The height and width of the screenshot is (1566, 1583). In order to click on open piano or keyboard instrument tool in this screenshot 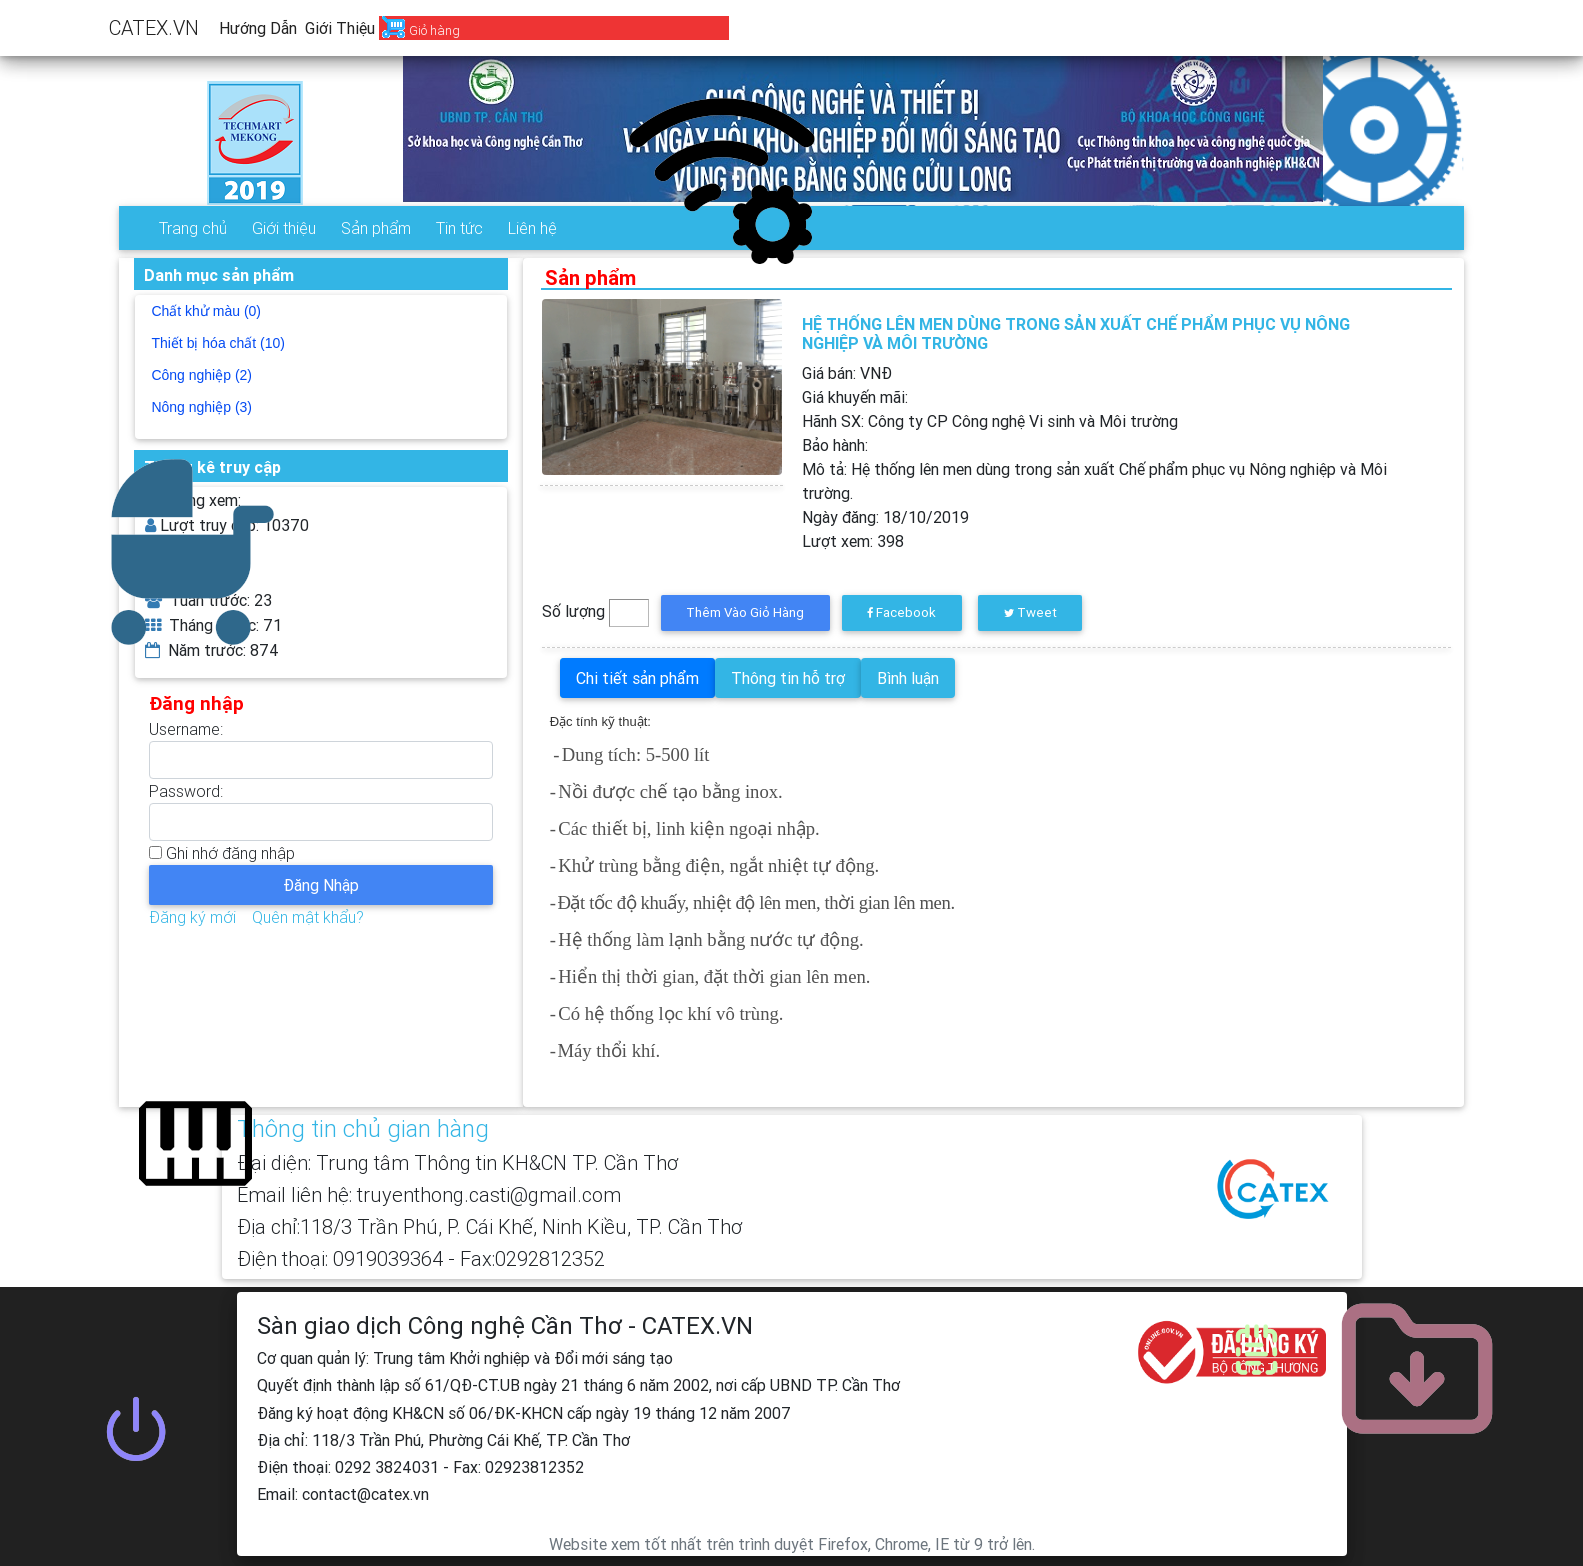, I will do `click(195, 1143)`.